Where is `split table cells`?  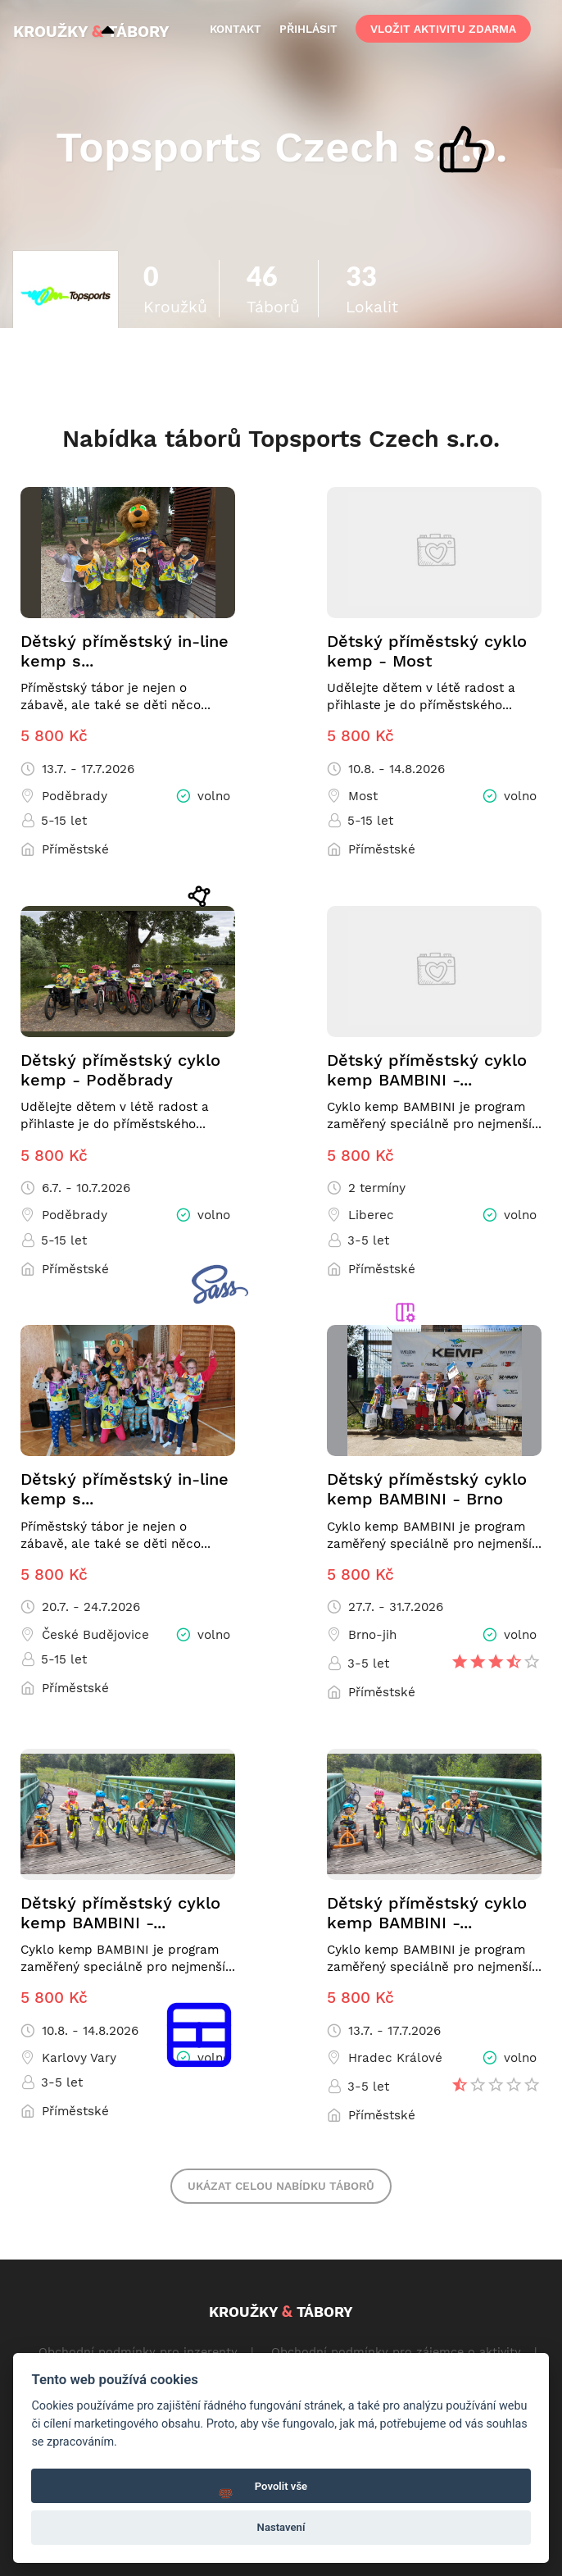 split table cells is located at coordinates (199, 2035).